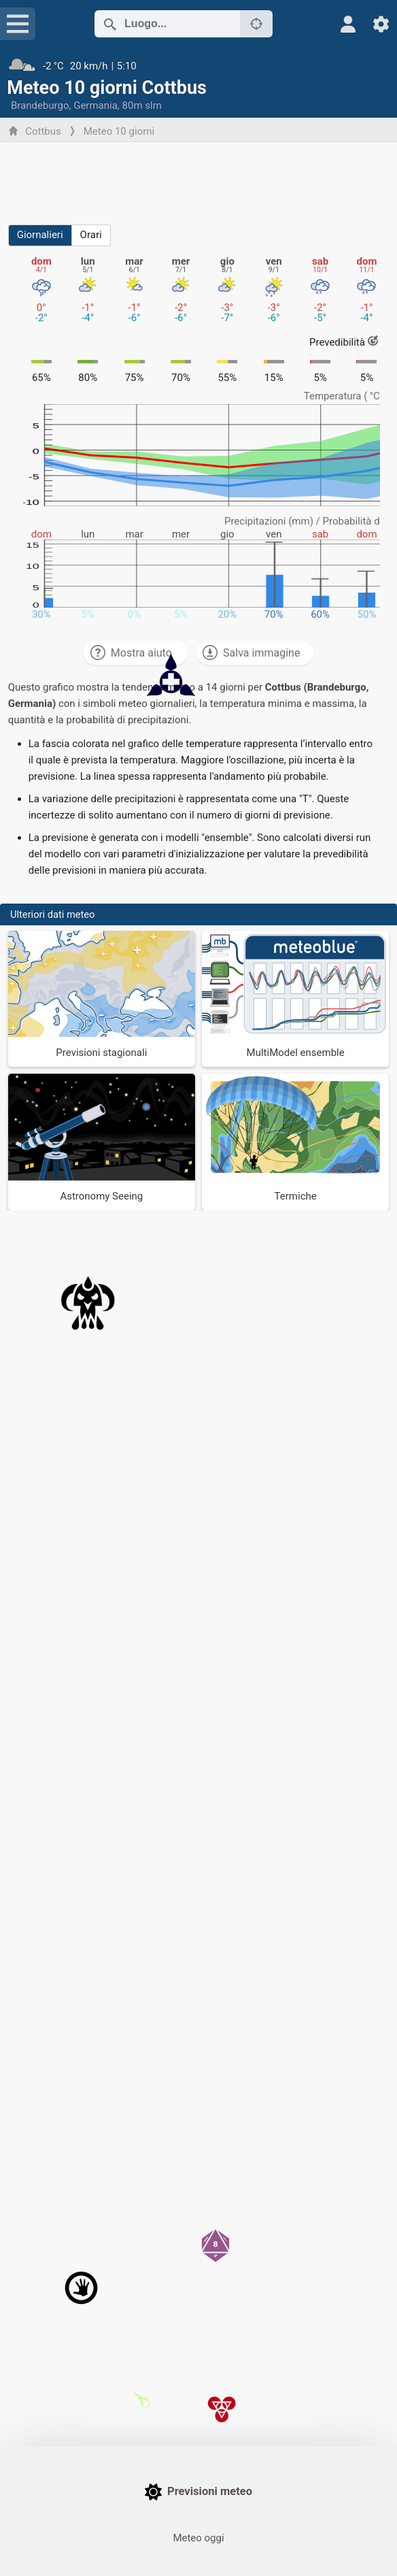 The width and height of the screenshot is (397, 2576). I want to click on indicates an interactive or usable item, so click(81, 2288).